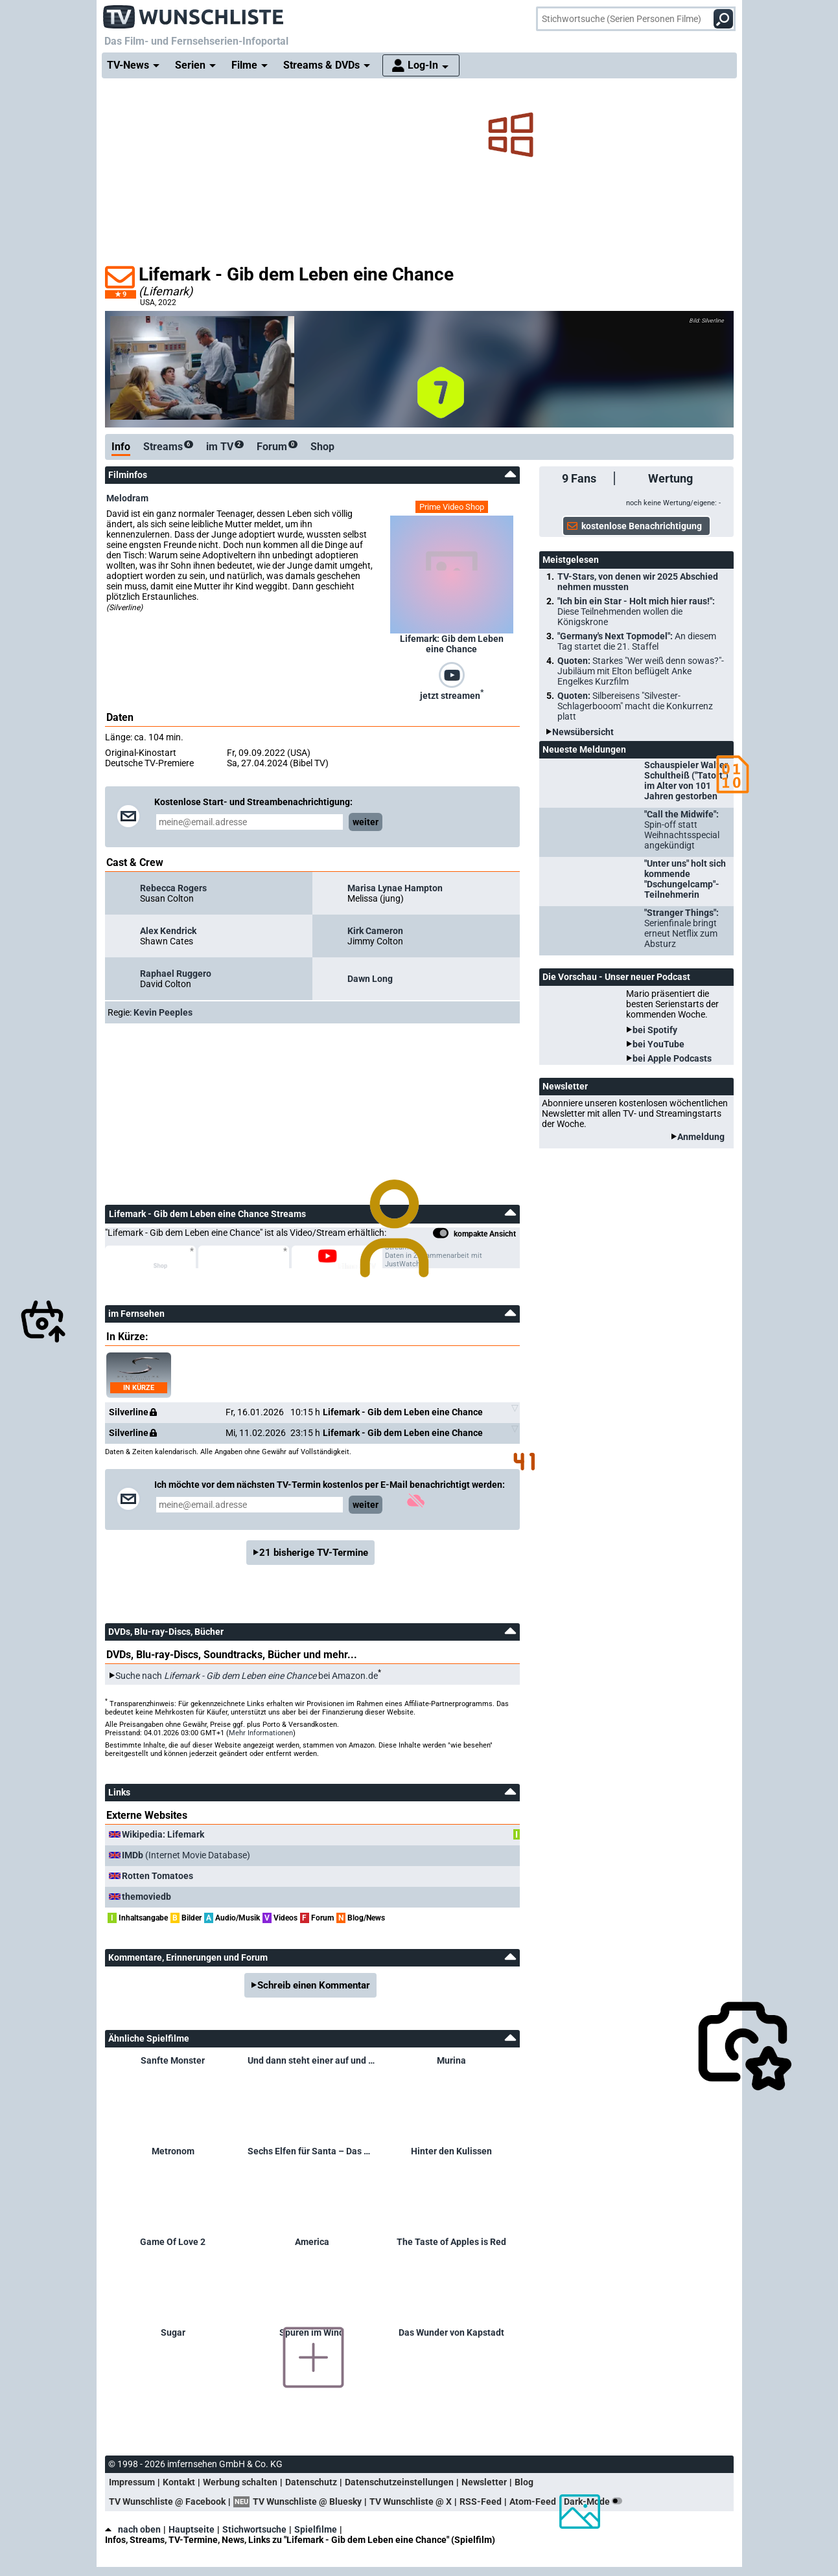 Image resolution: width=838 pixels, height=2576 pixels. I want to click on view image or photo, so click(579, 2511).